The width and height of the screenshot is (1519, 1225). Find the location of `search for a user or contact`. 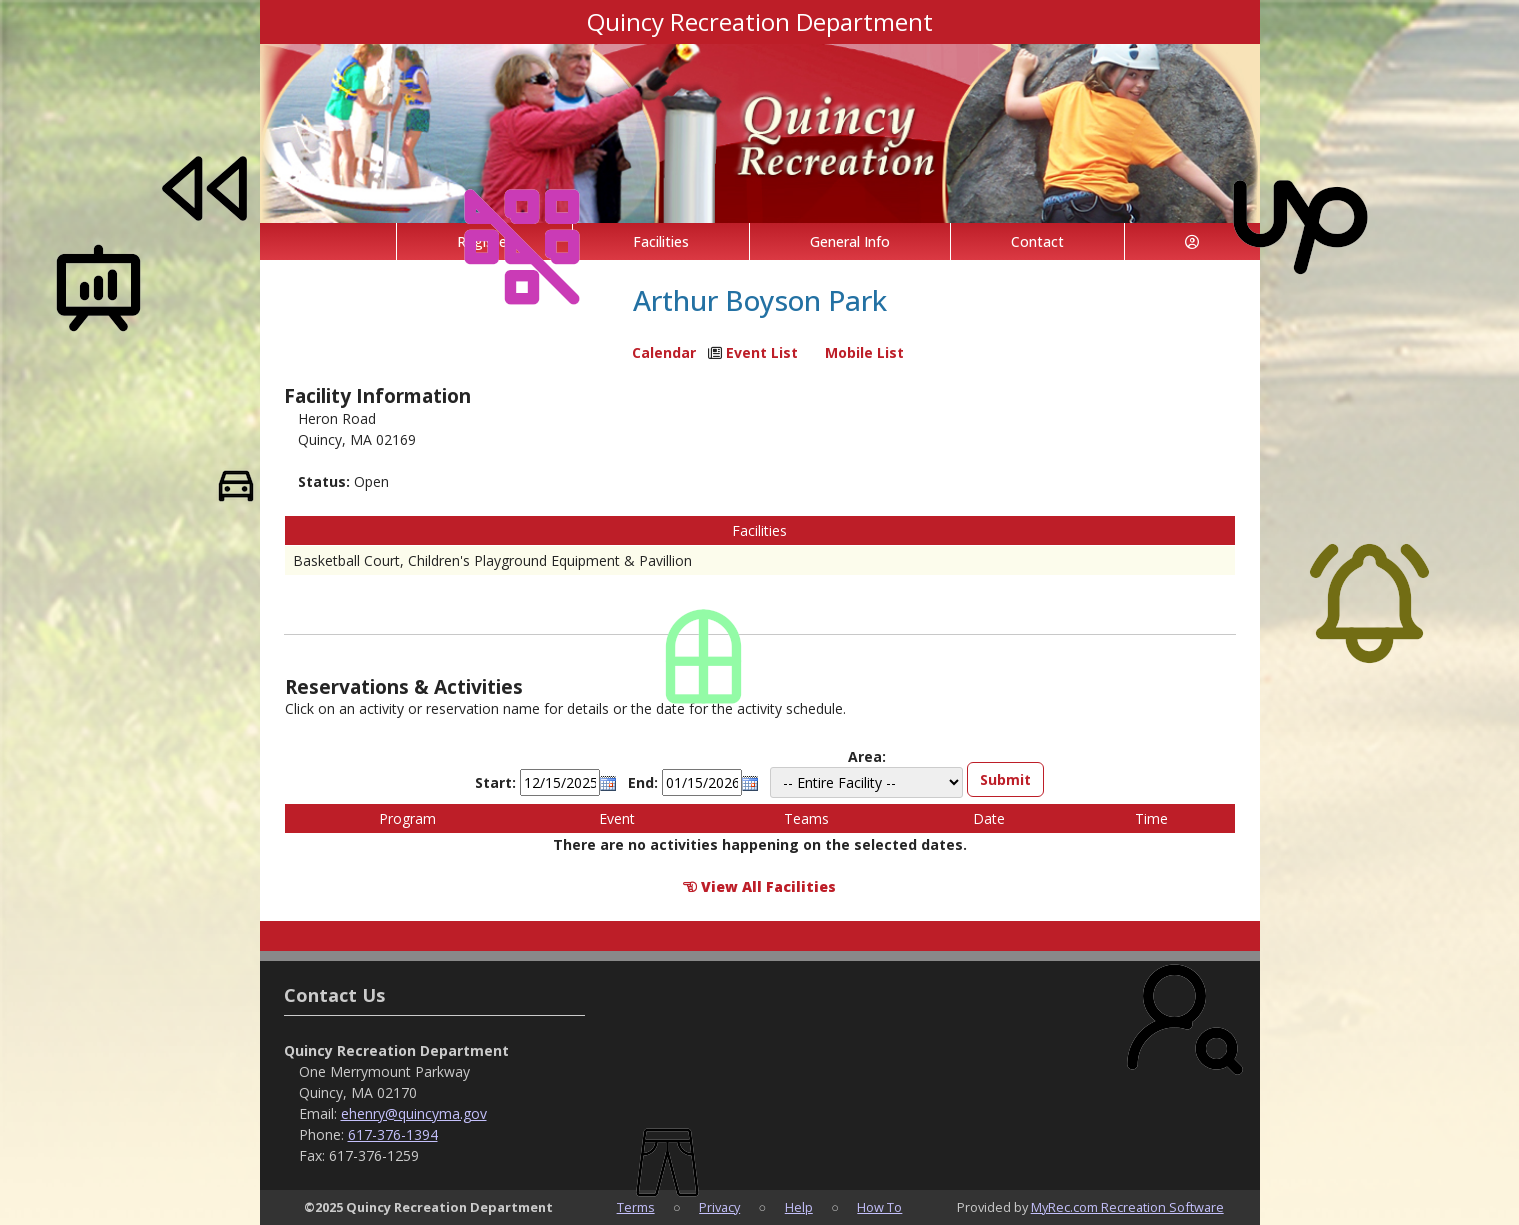

search for a user or contact is located at coordinates (1185, 1017).